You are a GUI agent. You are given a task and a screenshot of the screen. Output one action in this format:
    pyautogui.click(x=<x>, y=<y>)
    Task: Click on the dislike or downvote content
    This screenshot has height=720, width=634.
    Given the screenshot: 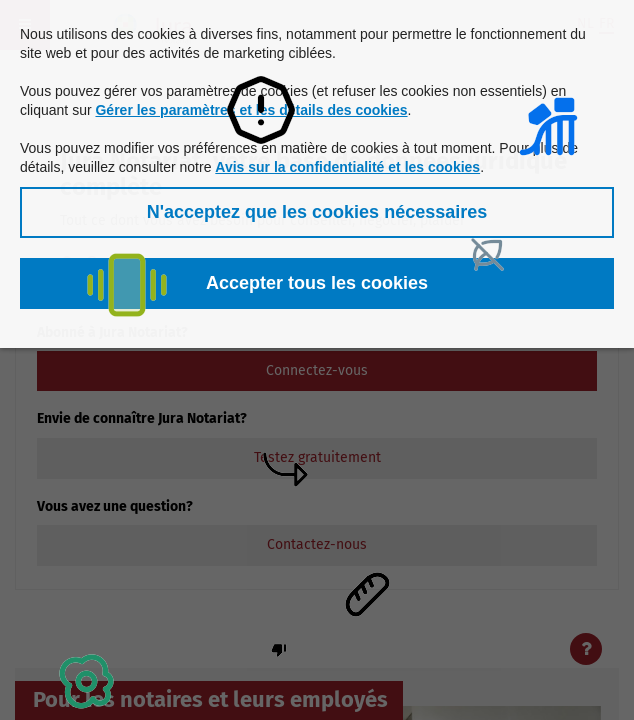 What is the action you would take?
    pyautogui.click(x=279, y=650)
    